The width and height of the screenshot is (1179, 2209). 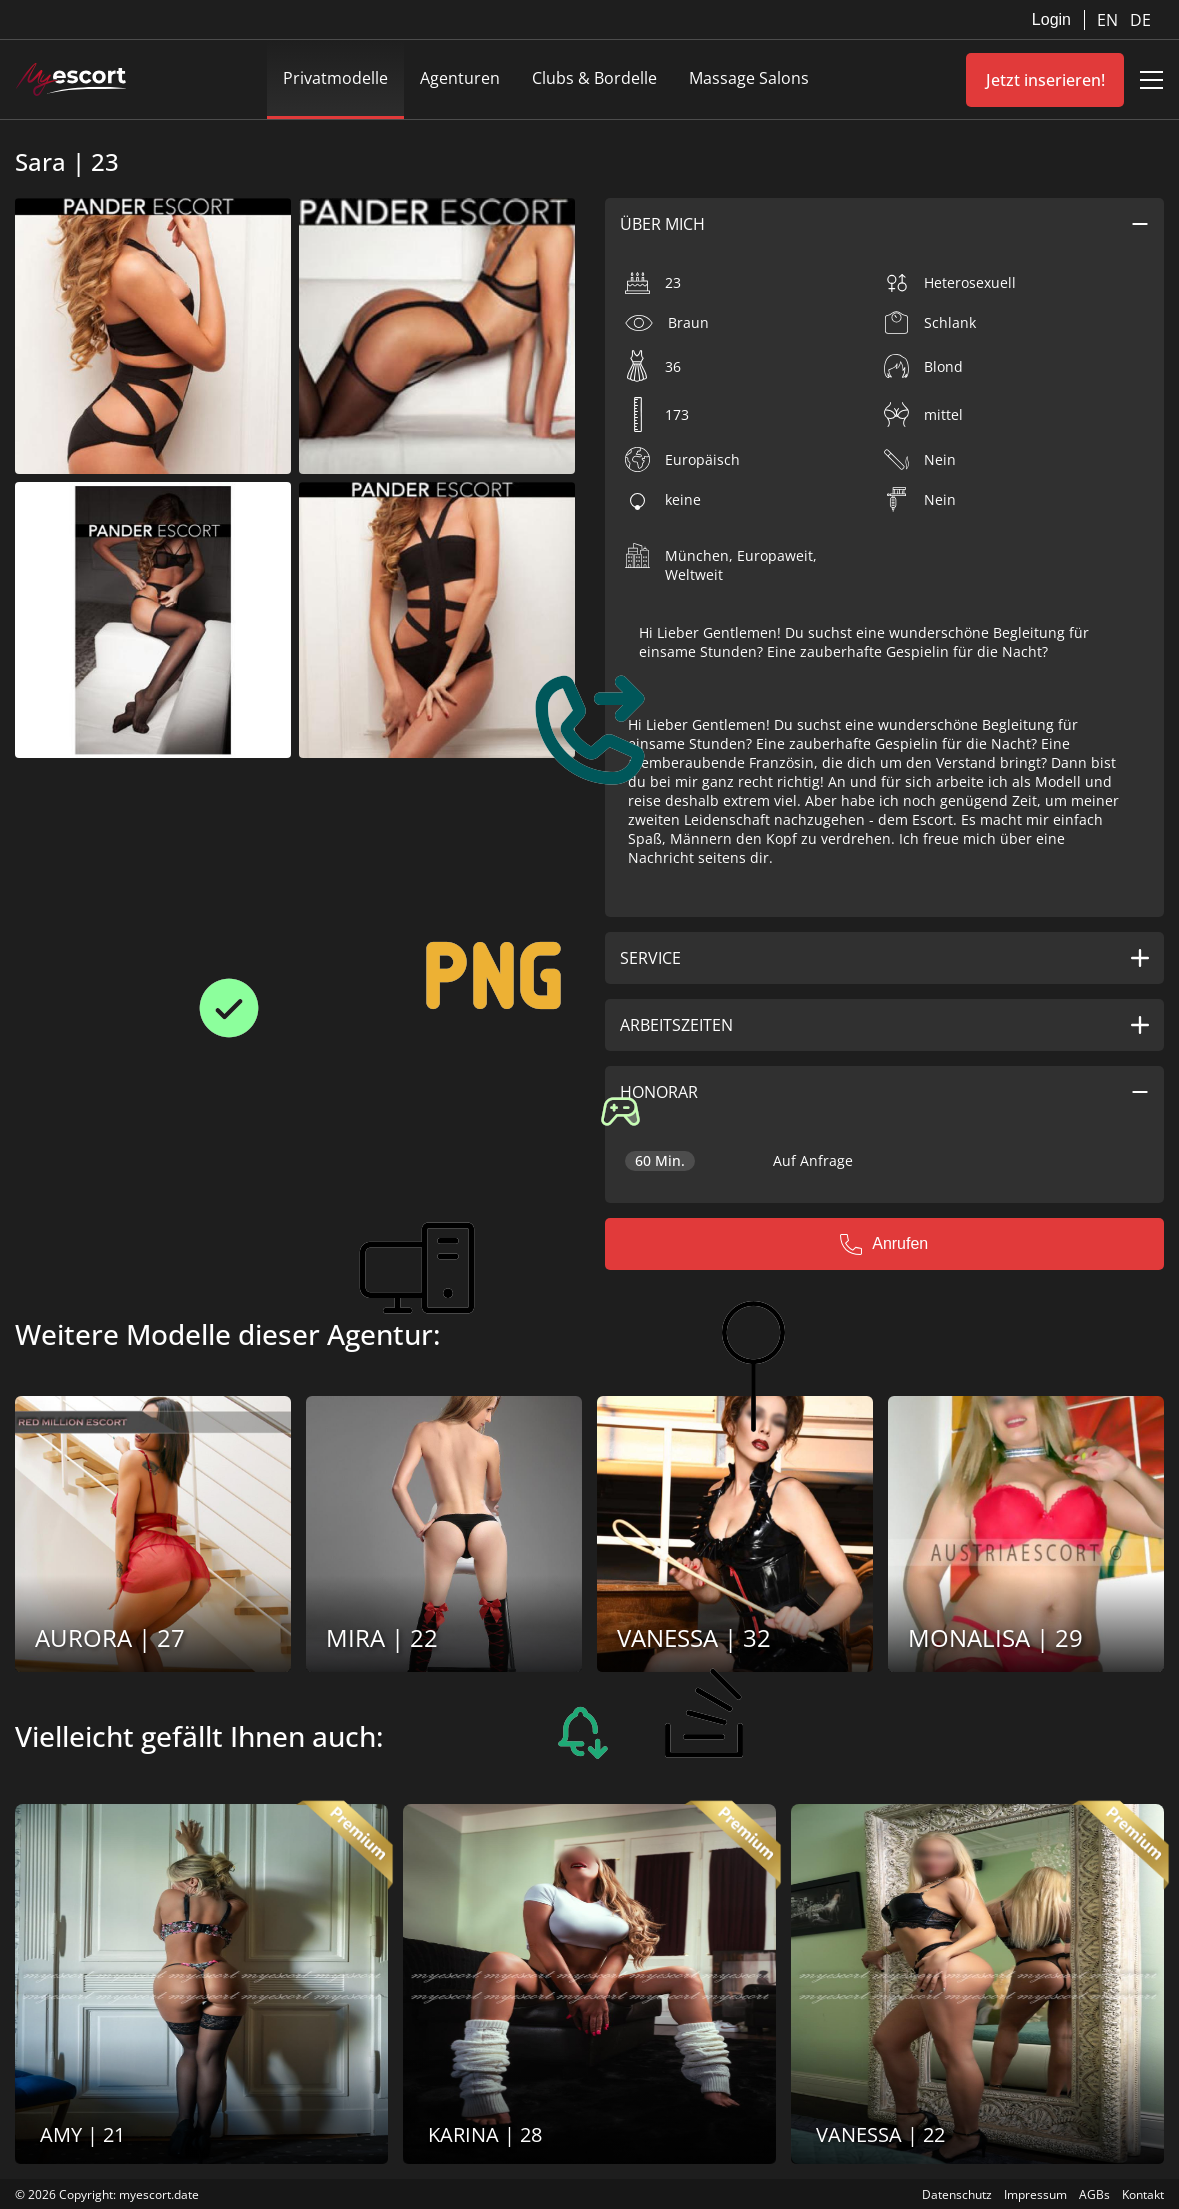 What do you see at coordinates (620, 1111) in the screenshot?
I see `access games or gaming section` at bounding box center [620, 1111].